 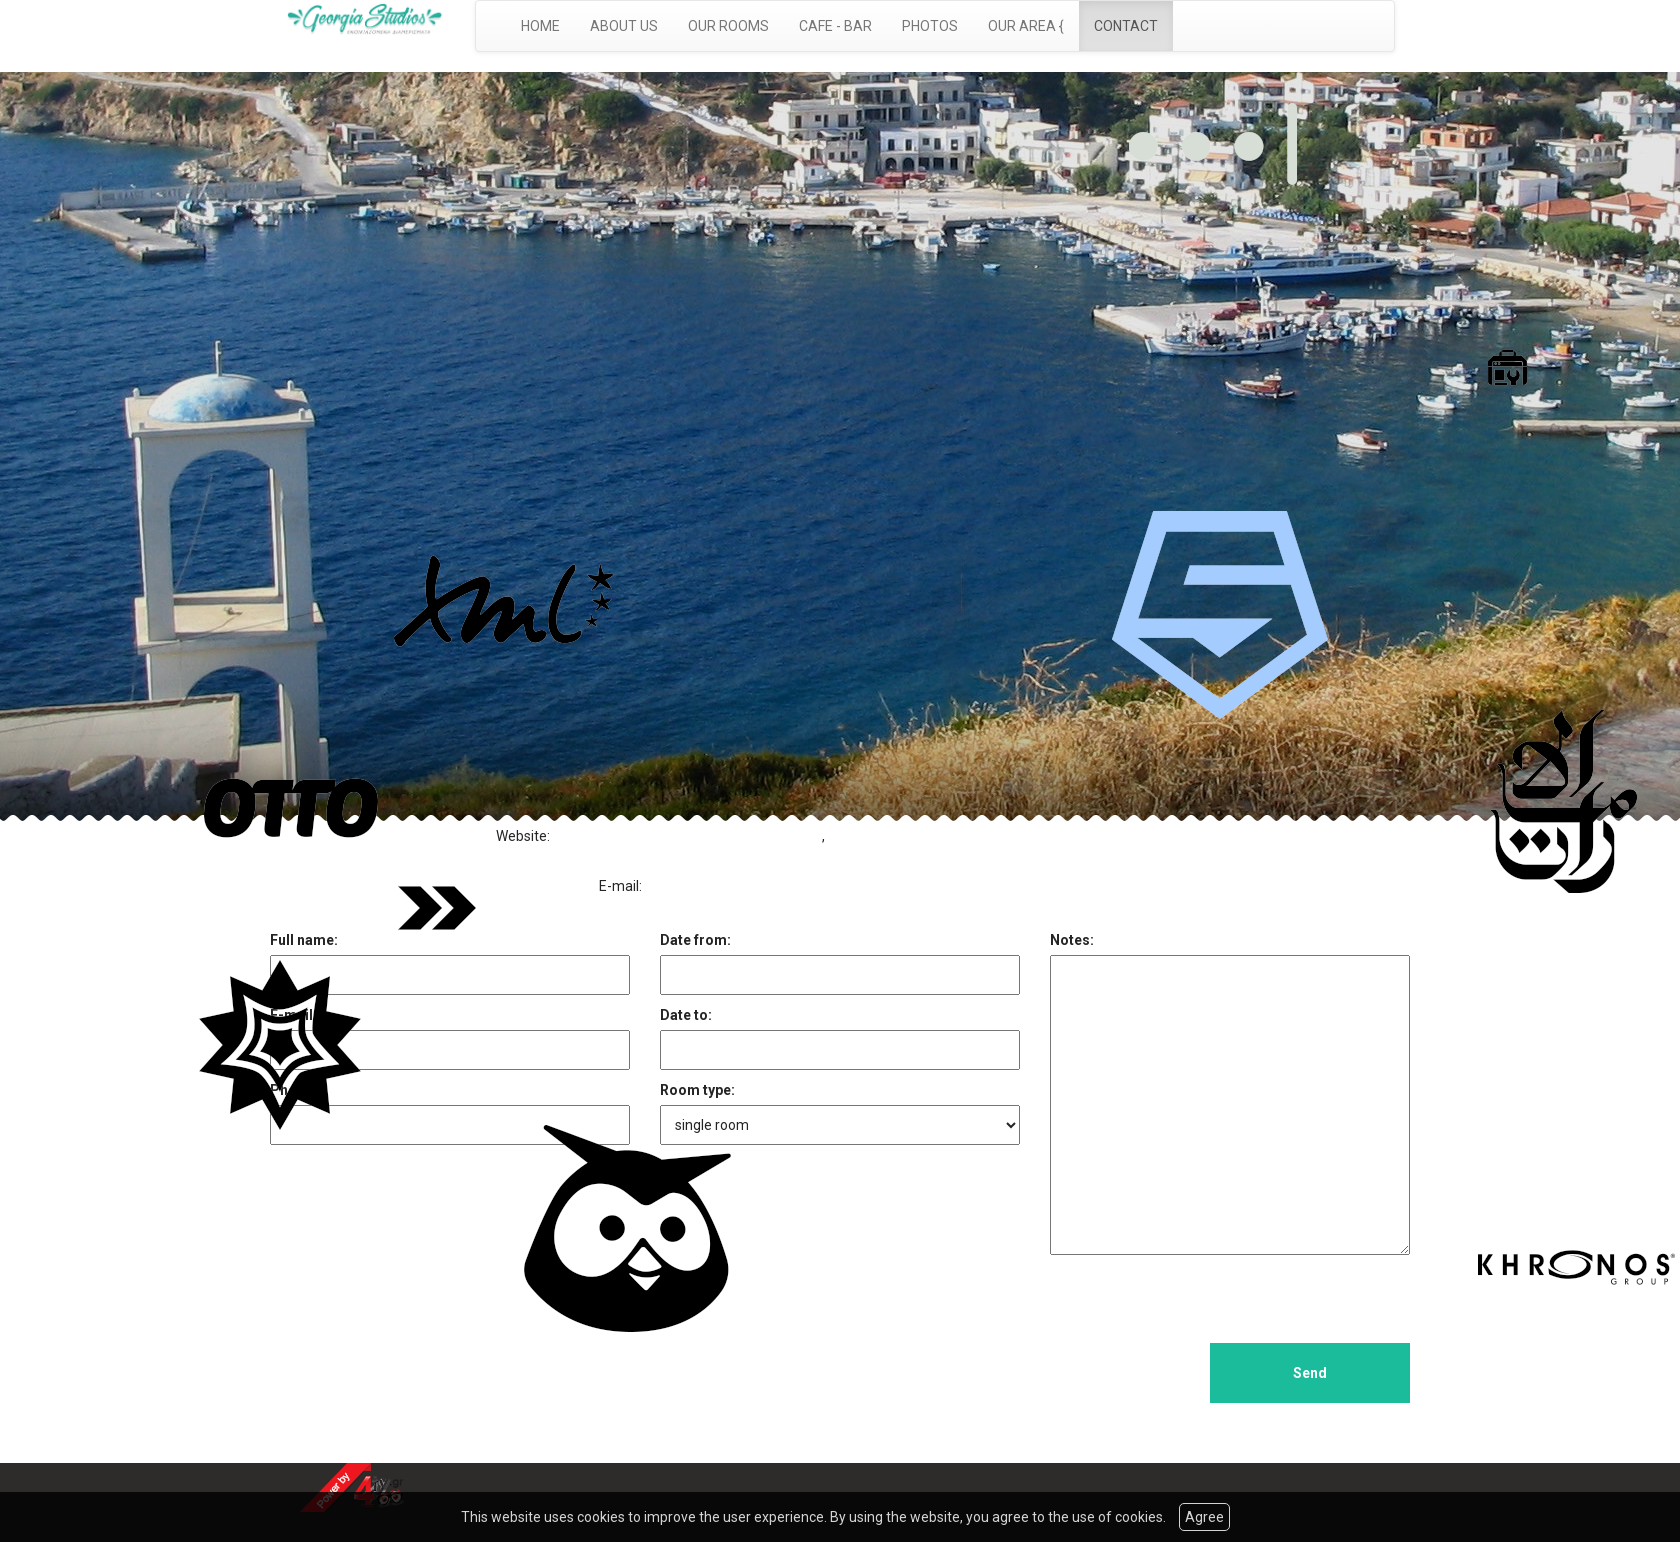 I want to click on khronos group company logo, so click(x=1576, y=1267).